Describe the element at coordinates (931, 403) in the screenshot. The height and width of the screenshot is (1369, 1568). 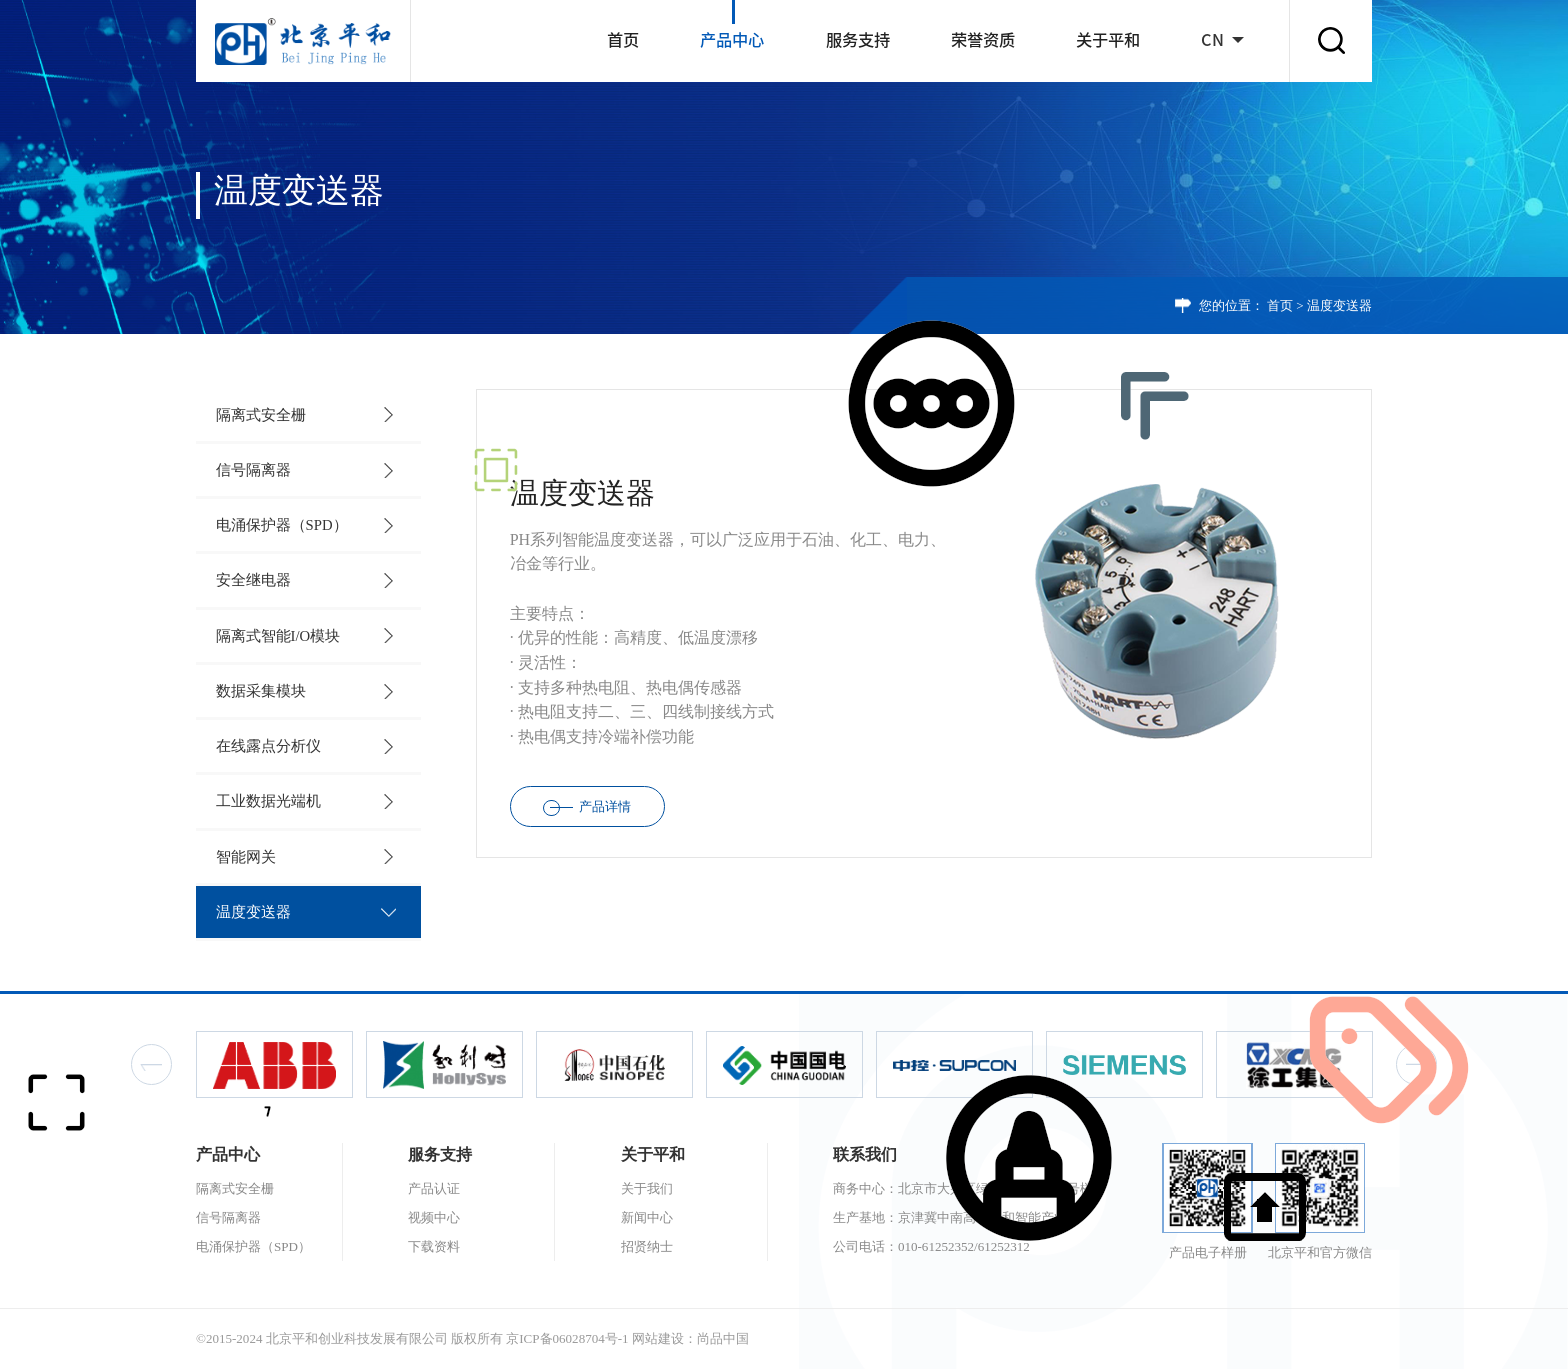
I see `open Letterboxd app` at that location.